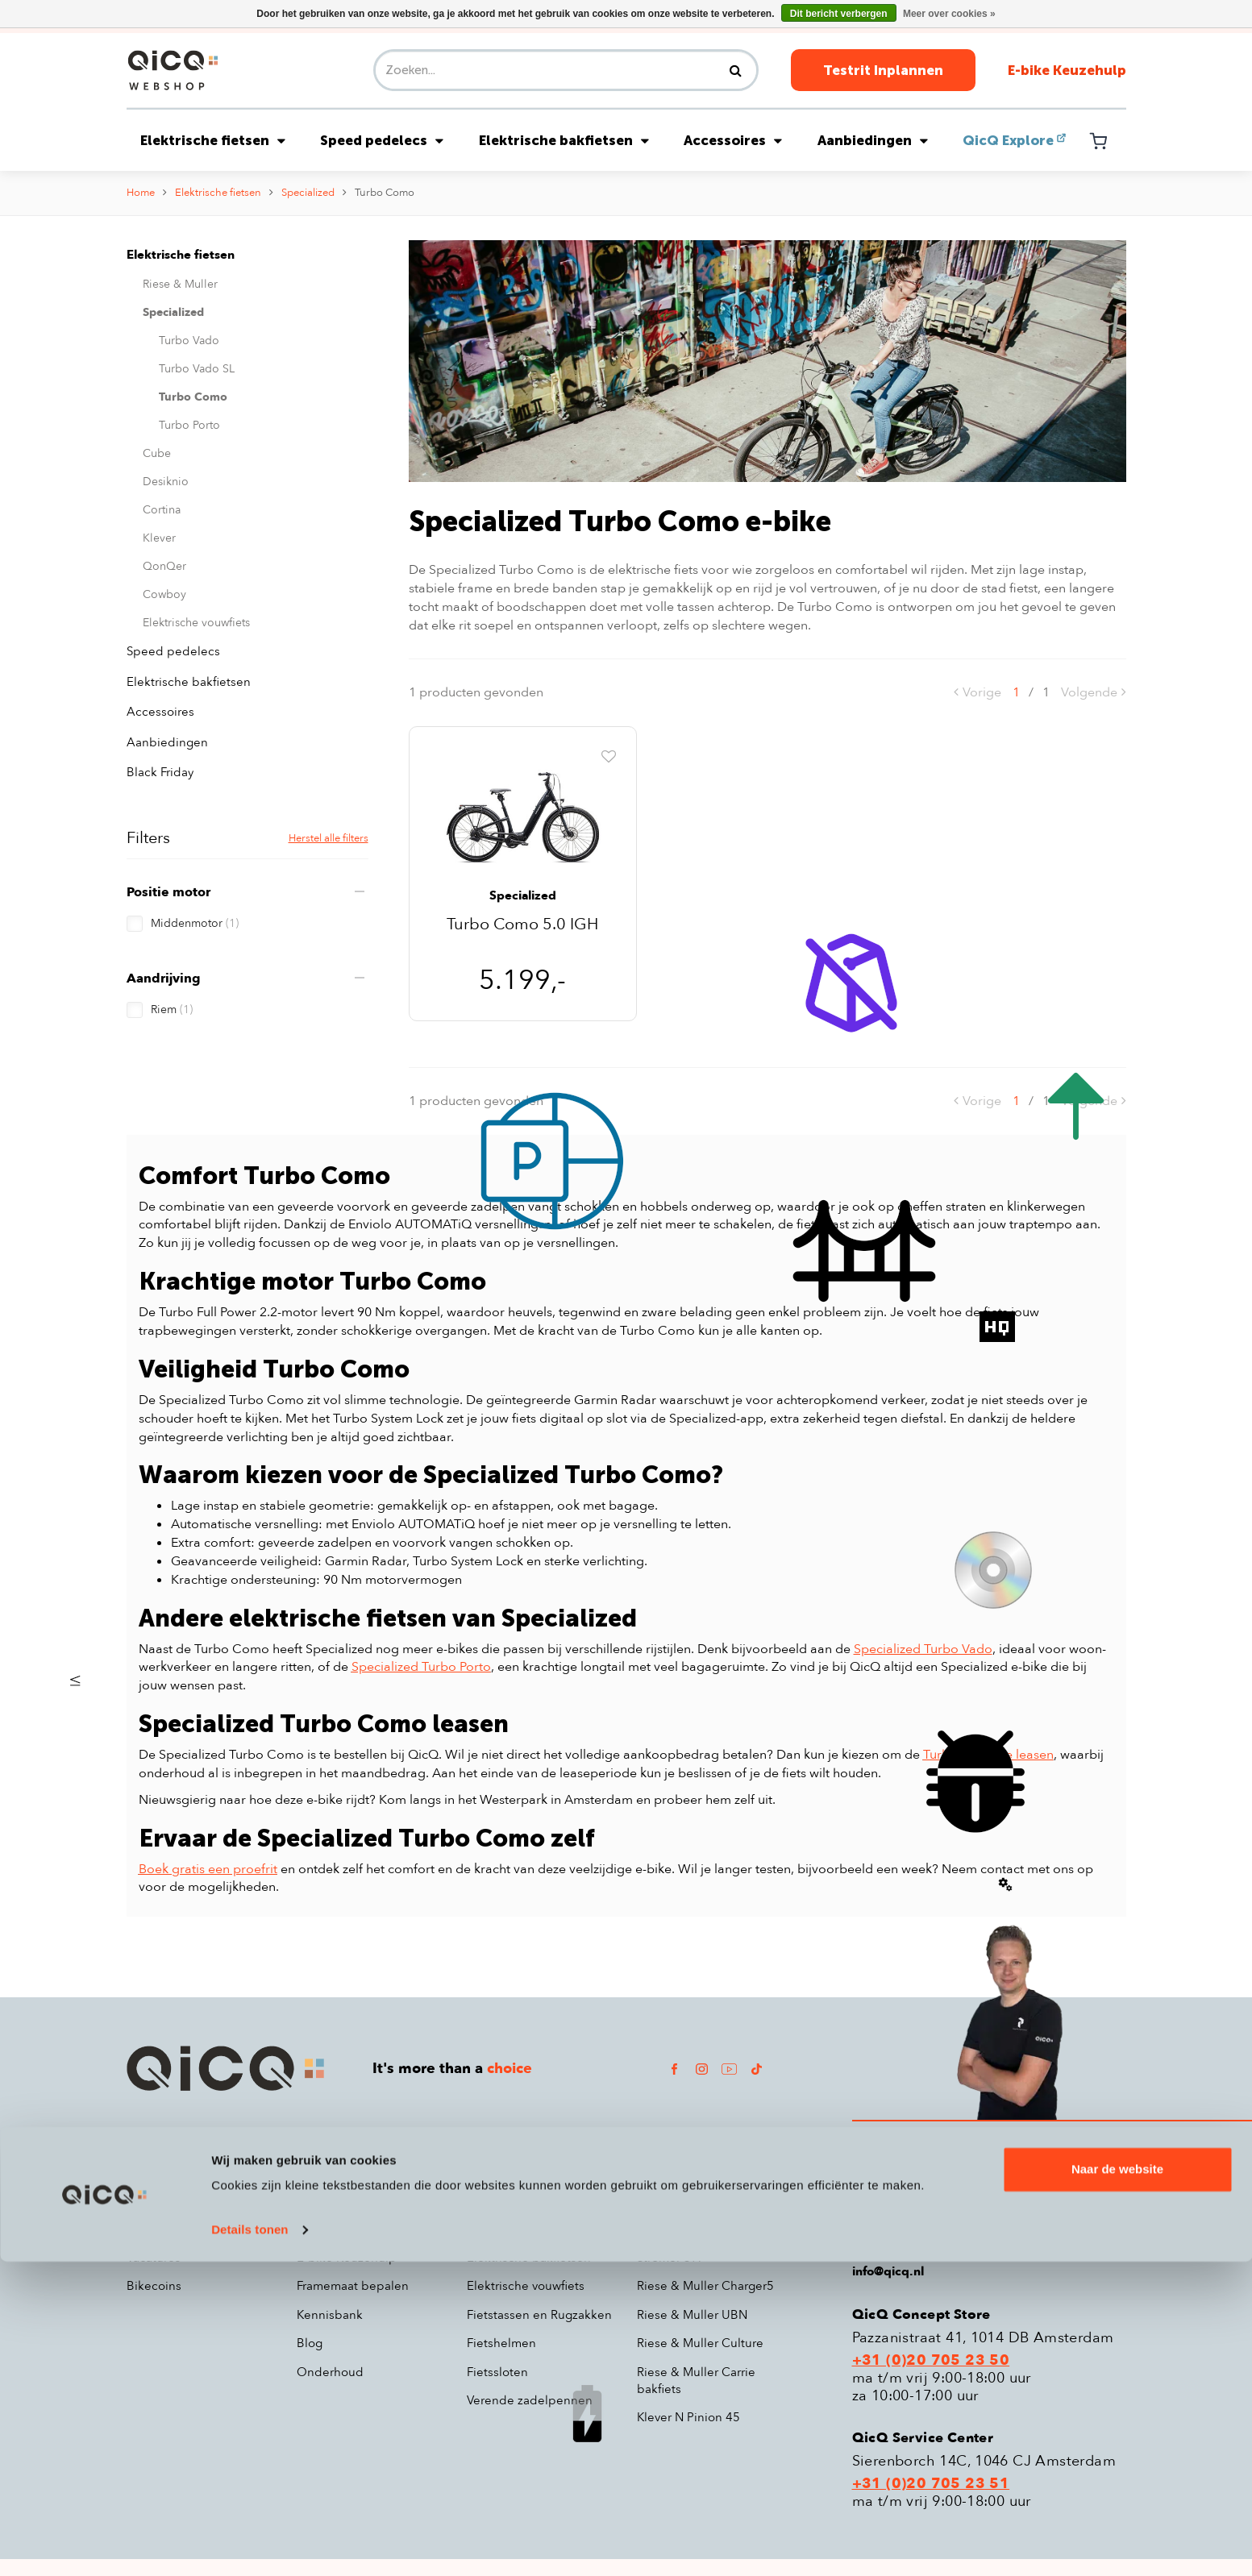 The width and height of the screenshot is (1252, 2576). Describe the element at coordinates (864, 1251) in the screenshot. I see `view nearby bridges or crossings` at that location.